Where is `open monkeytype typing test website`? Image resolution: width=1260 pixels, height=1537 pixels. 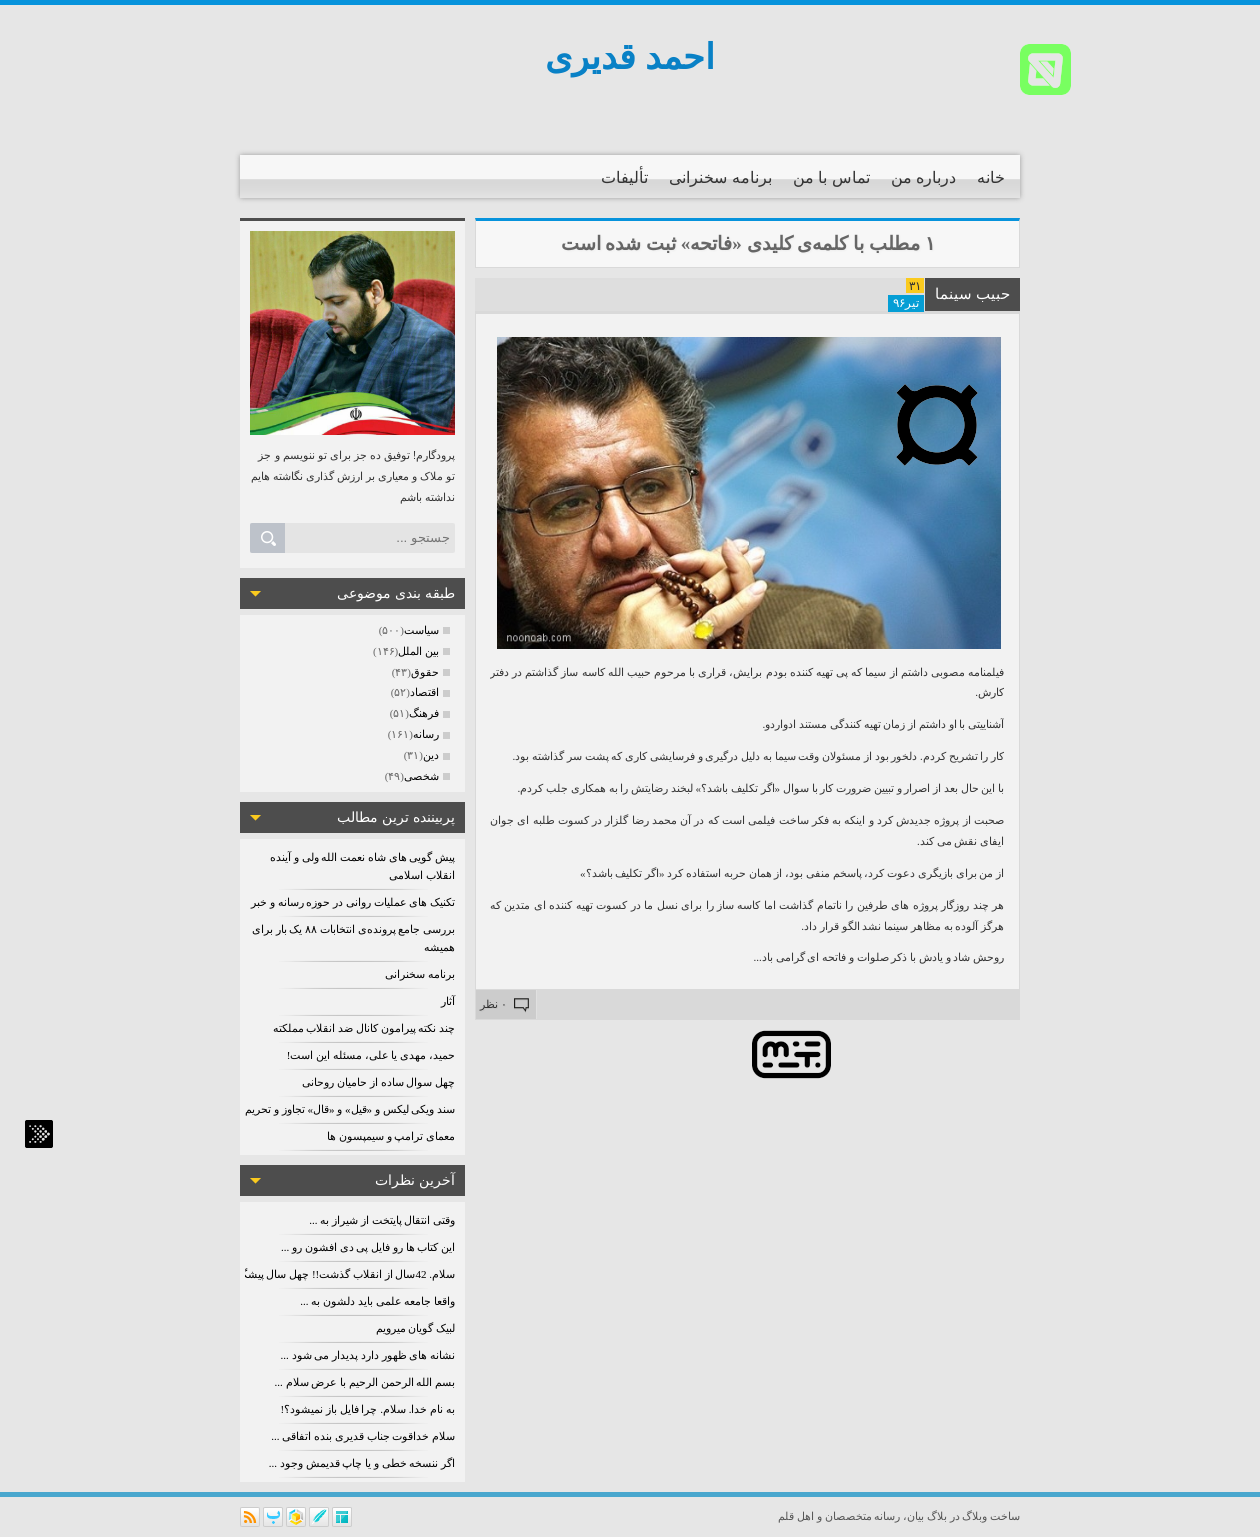
open monkeytype typing test website is located at coordinates (791, 1054).